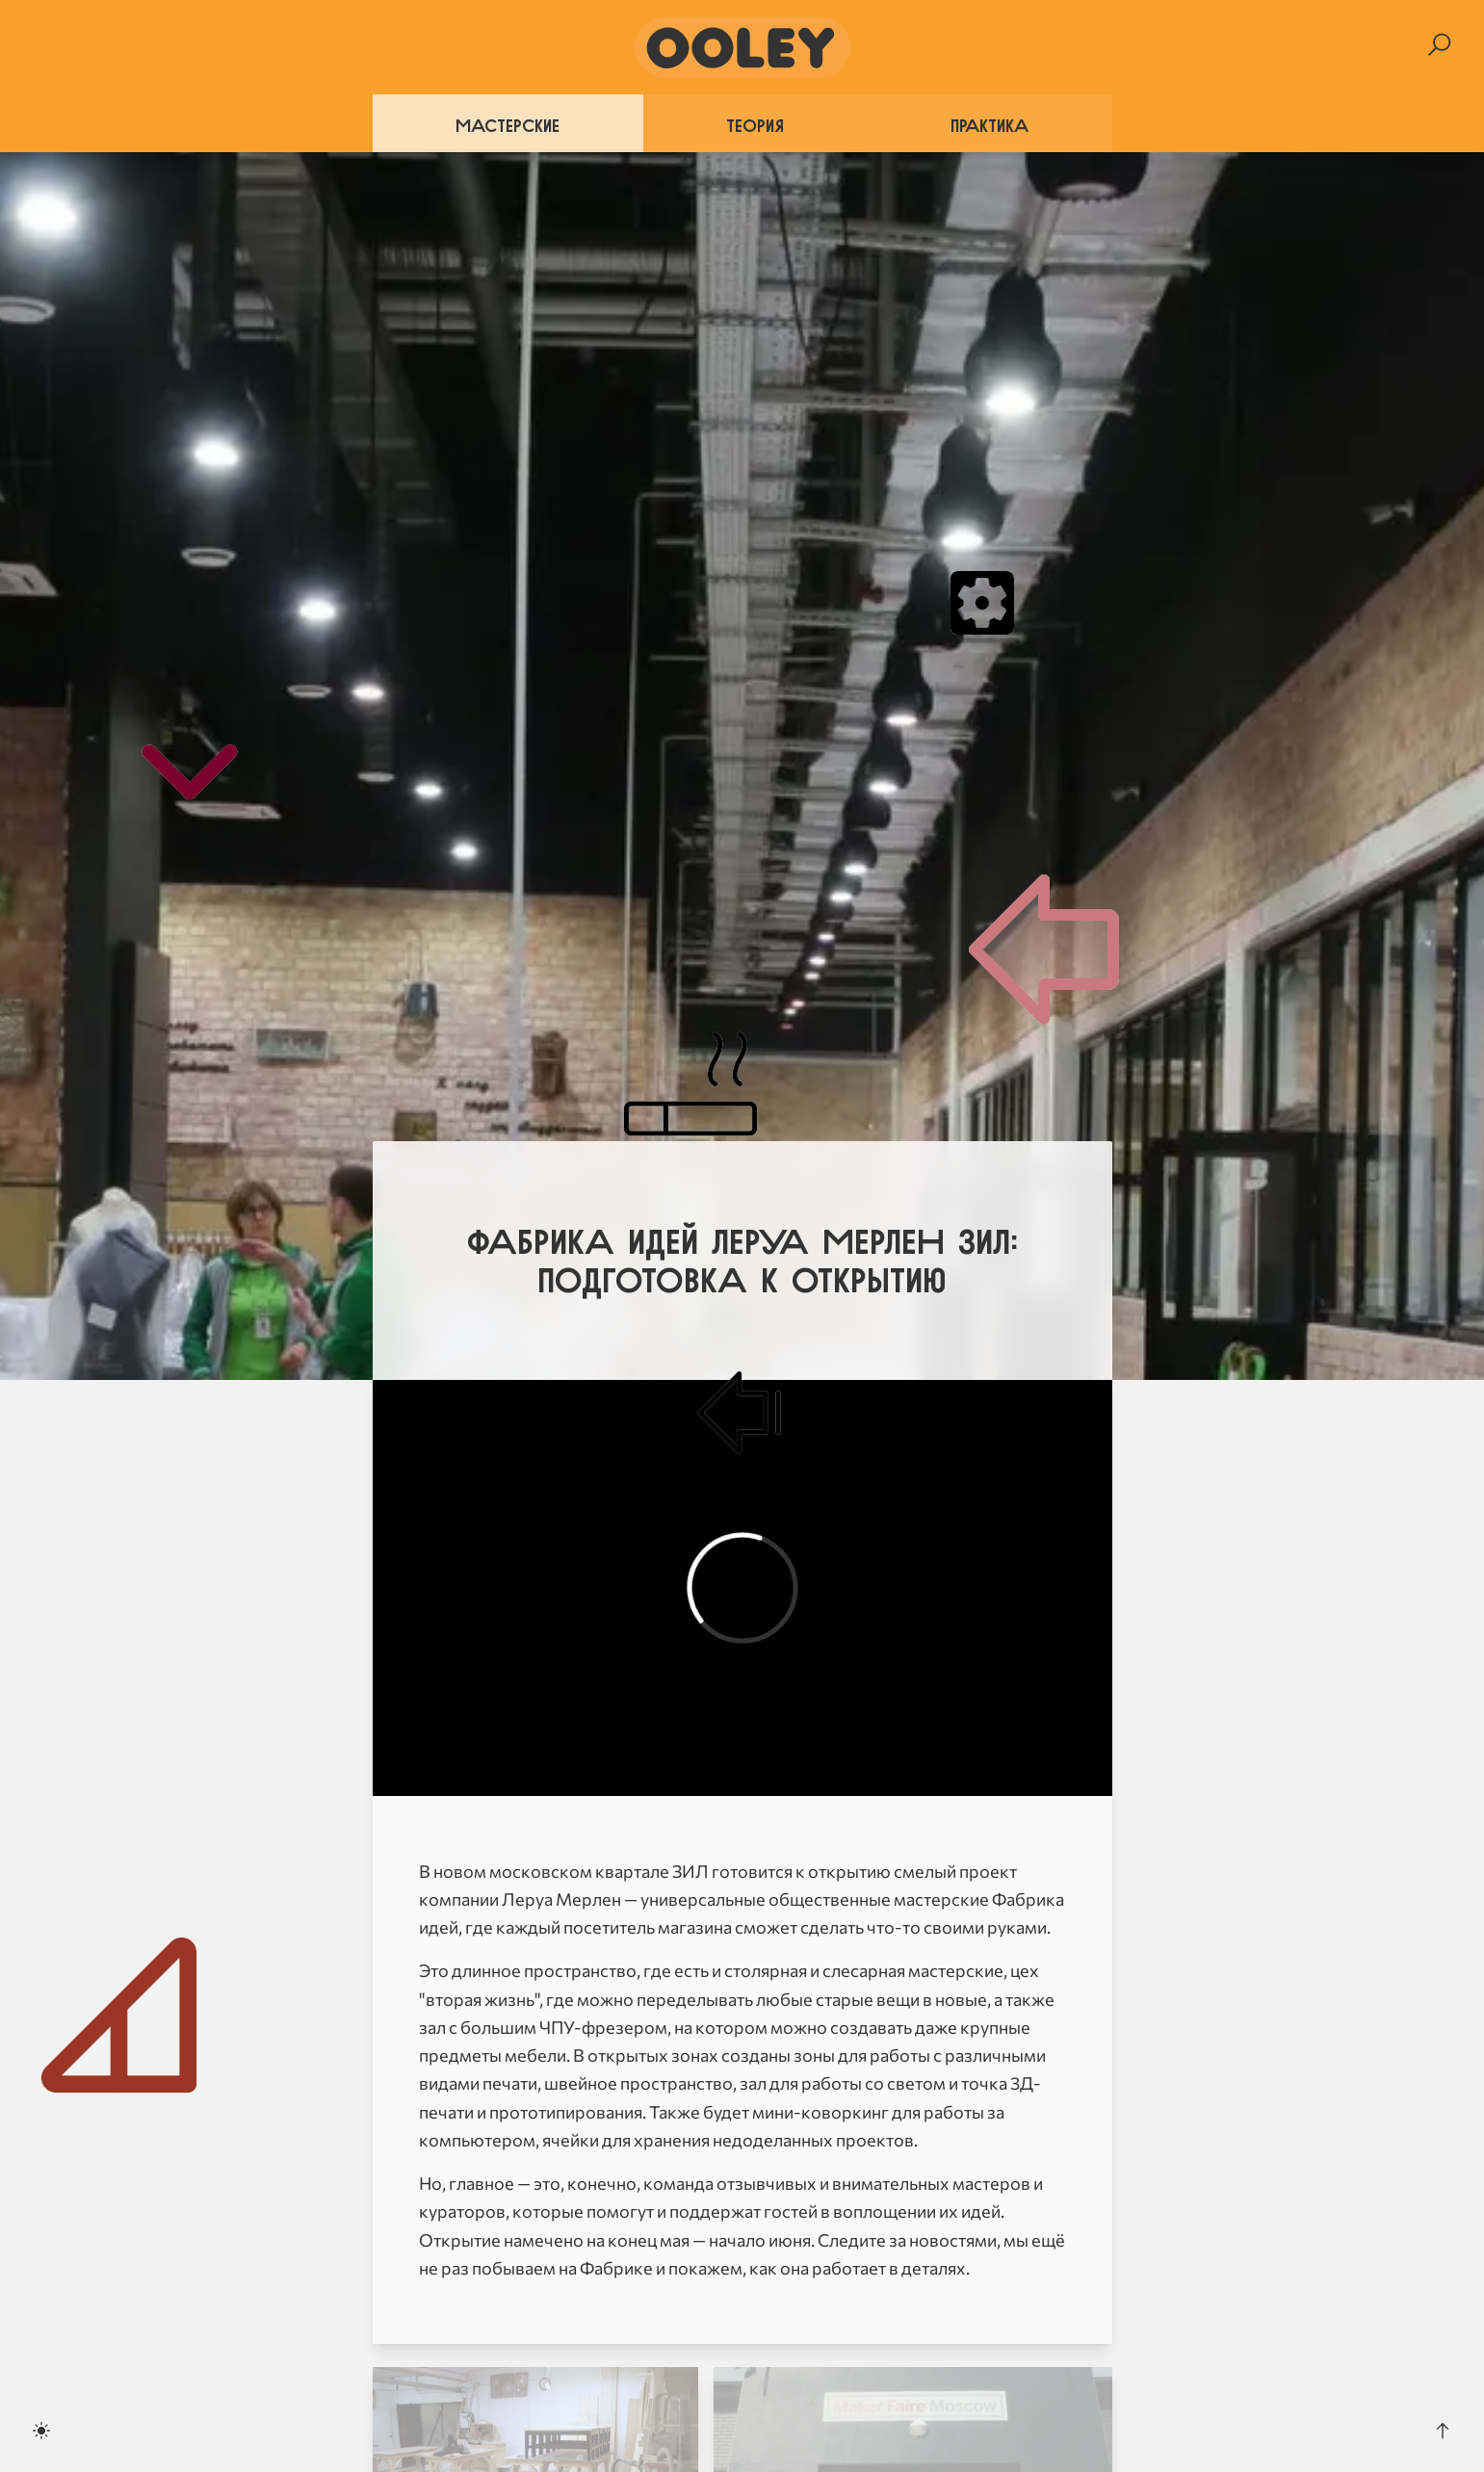 This screenshot has width=1484, height=2472. What do you see at coordinates (982, 603) in the screenshot?
I see `access application settings` at bounding box center [982, 603].